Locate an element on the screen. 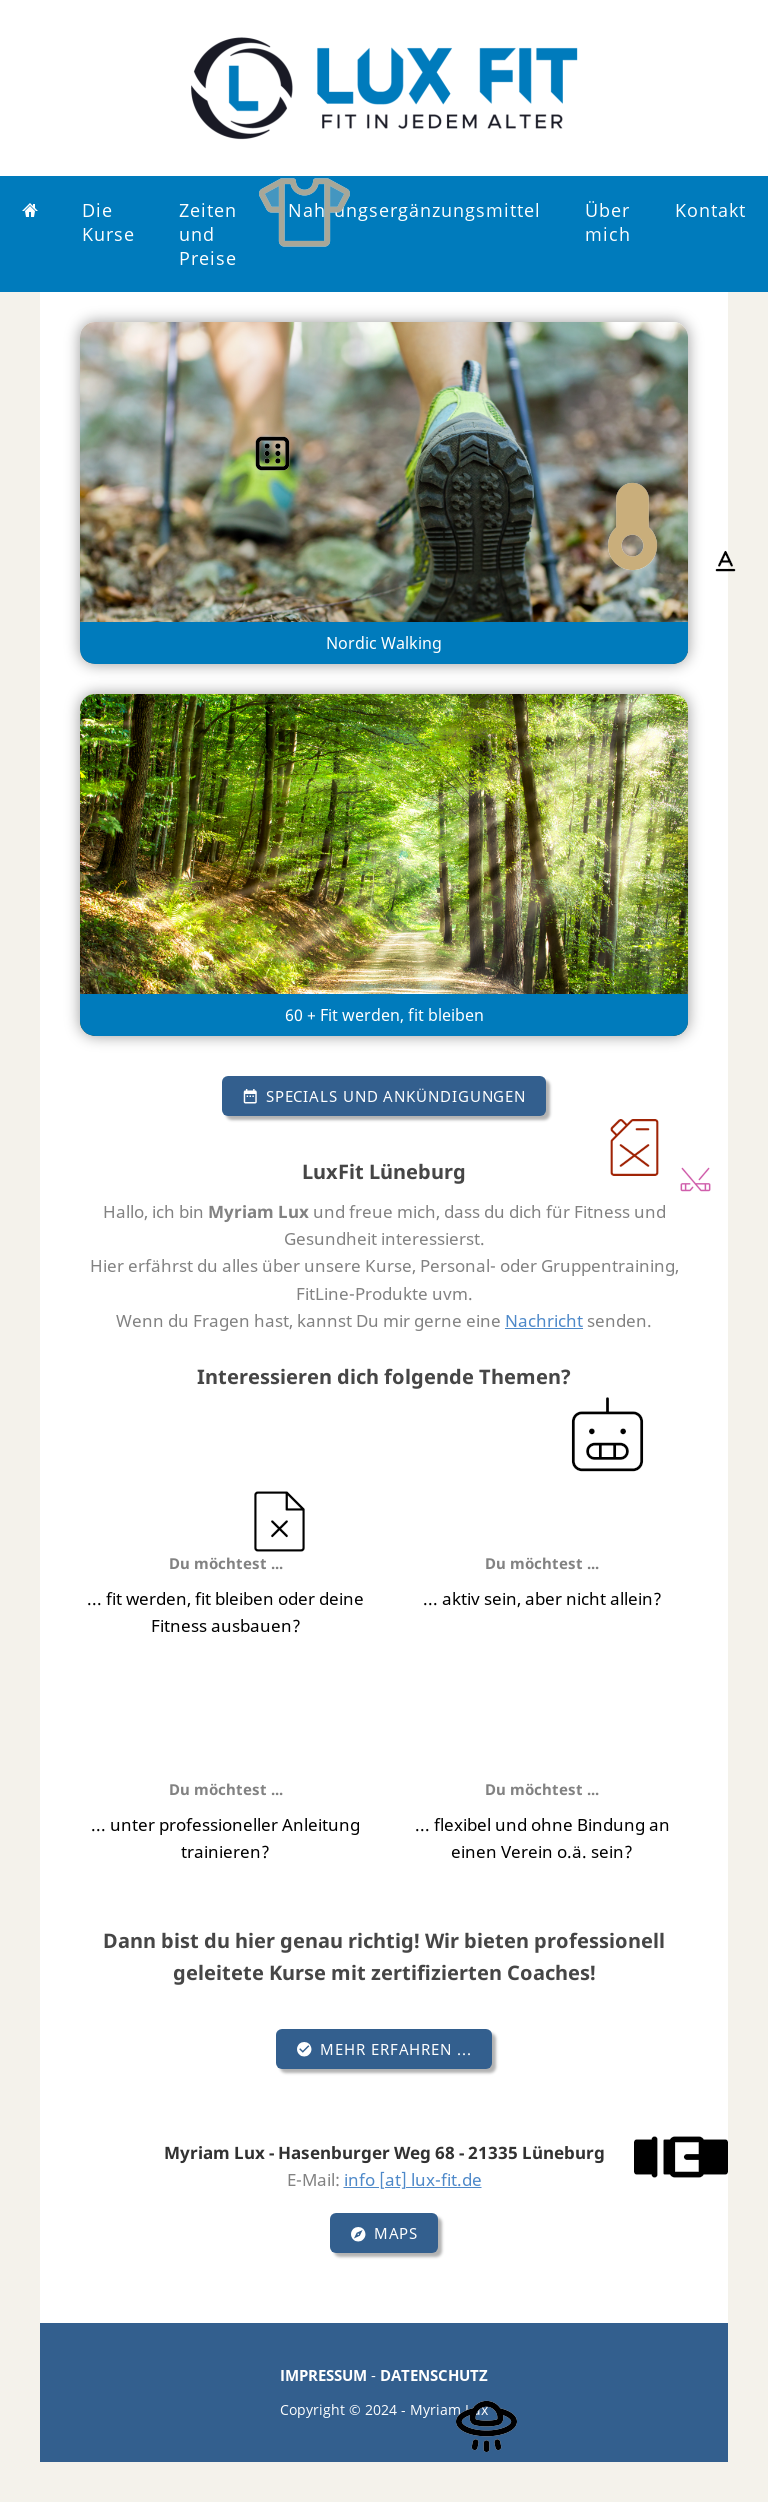 This screenshot has height=2502, width=768. apply underline formatting to text is located at coordinates (725, 561).